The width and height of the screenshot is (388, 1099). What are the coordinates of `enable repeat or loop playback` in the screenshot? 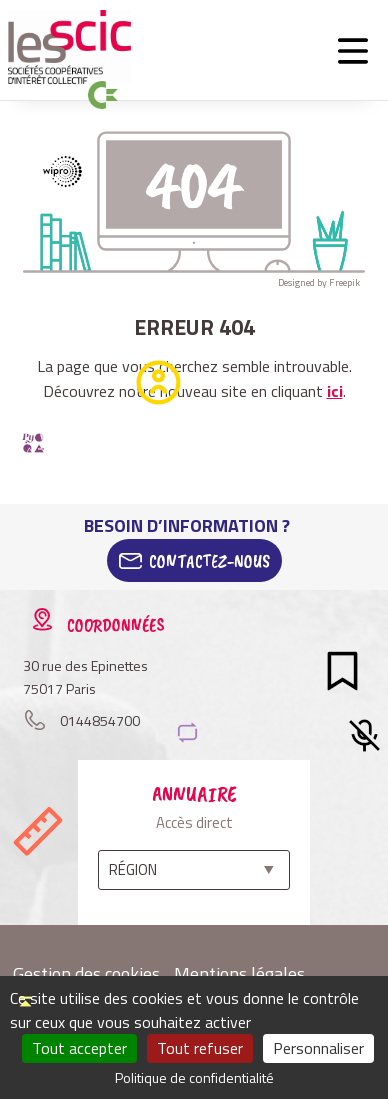 It's located at (187, 732).